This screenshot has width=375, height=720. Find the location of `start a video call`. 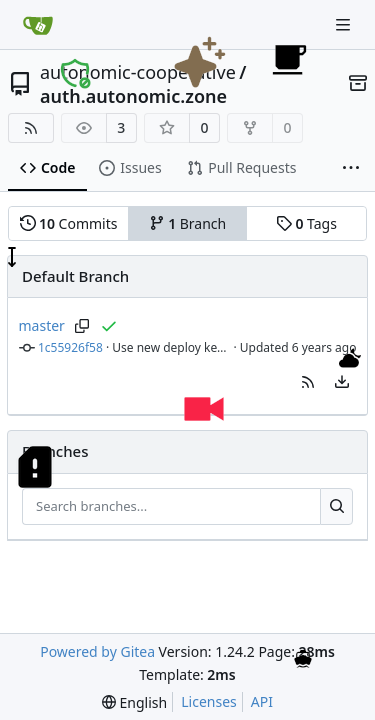

start a video call is located at coordinates (204, 409).